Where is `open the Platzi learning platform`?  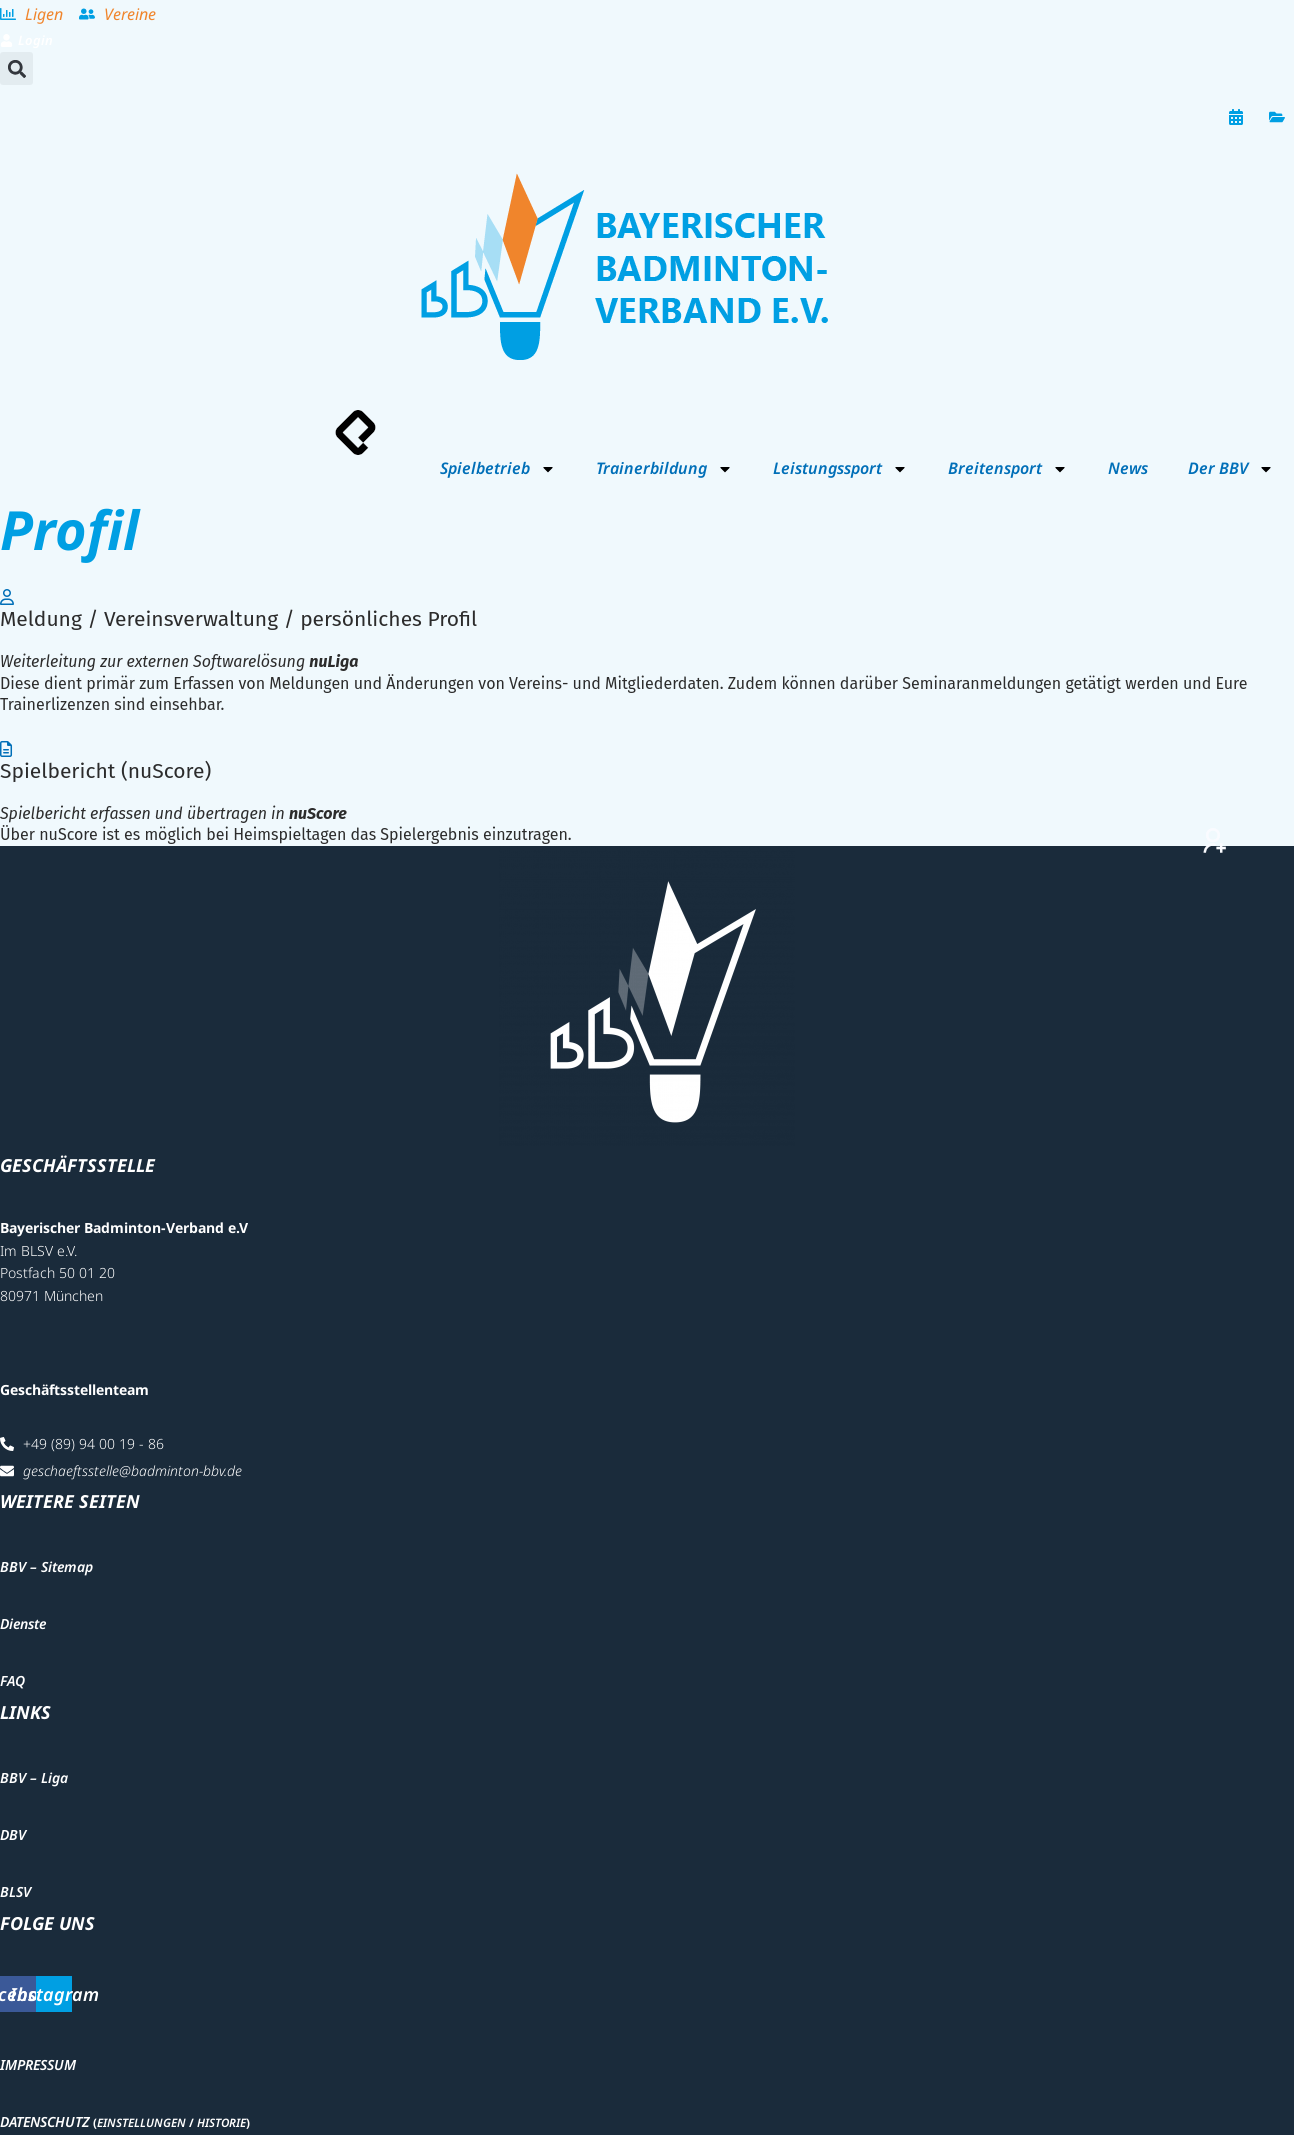 open the Platzi learning platform is located at coordinates (355, 432).